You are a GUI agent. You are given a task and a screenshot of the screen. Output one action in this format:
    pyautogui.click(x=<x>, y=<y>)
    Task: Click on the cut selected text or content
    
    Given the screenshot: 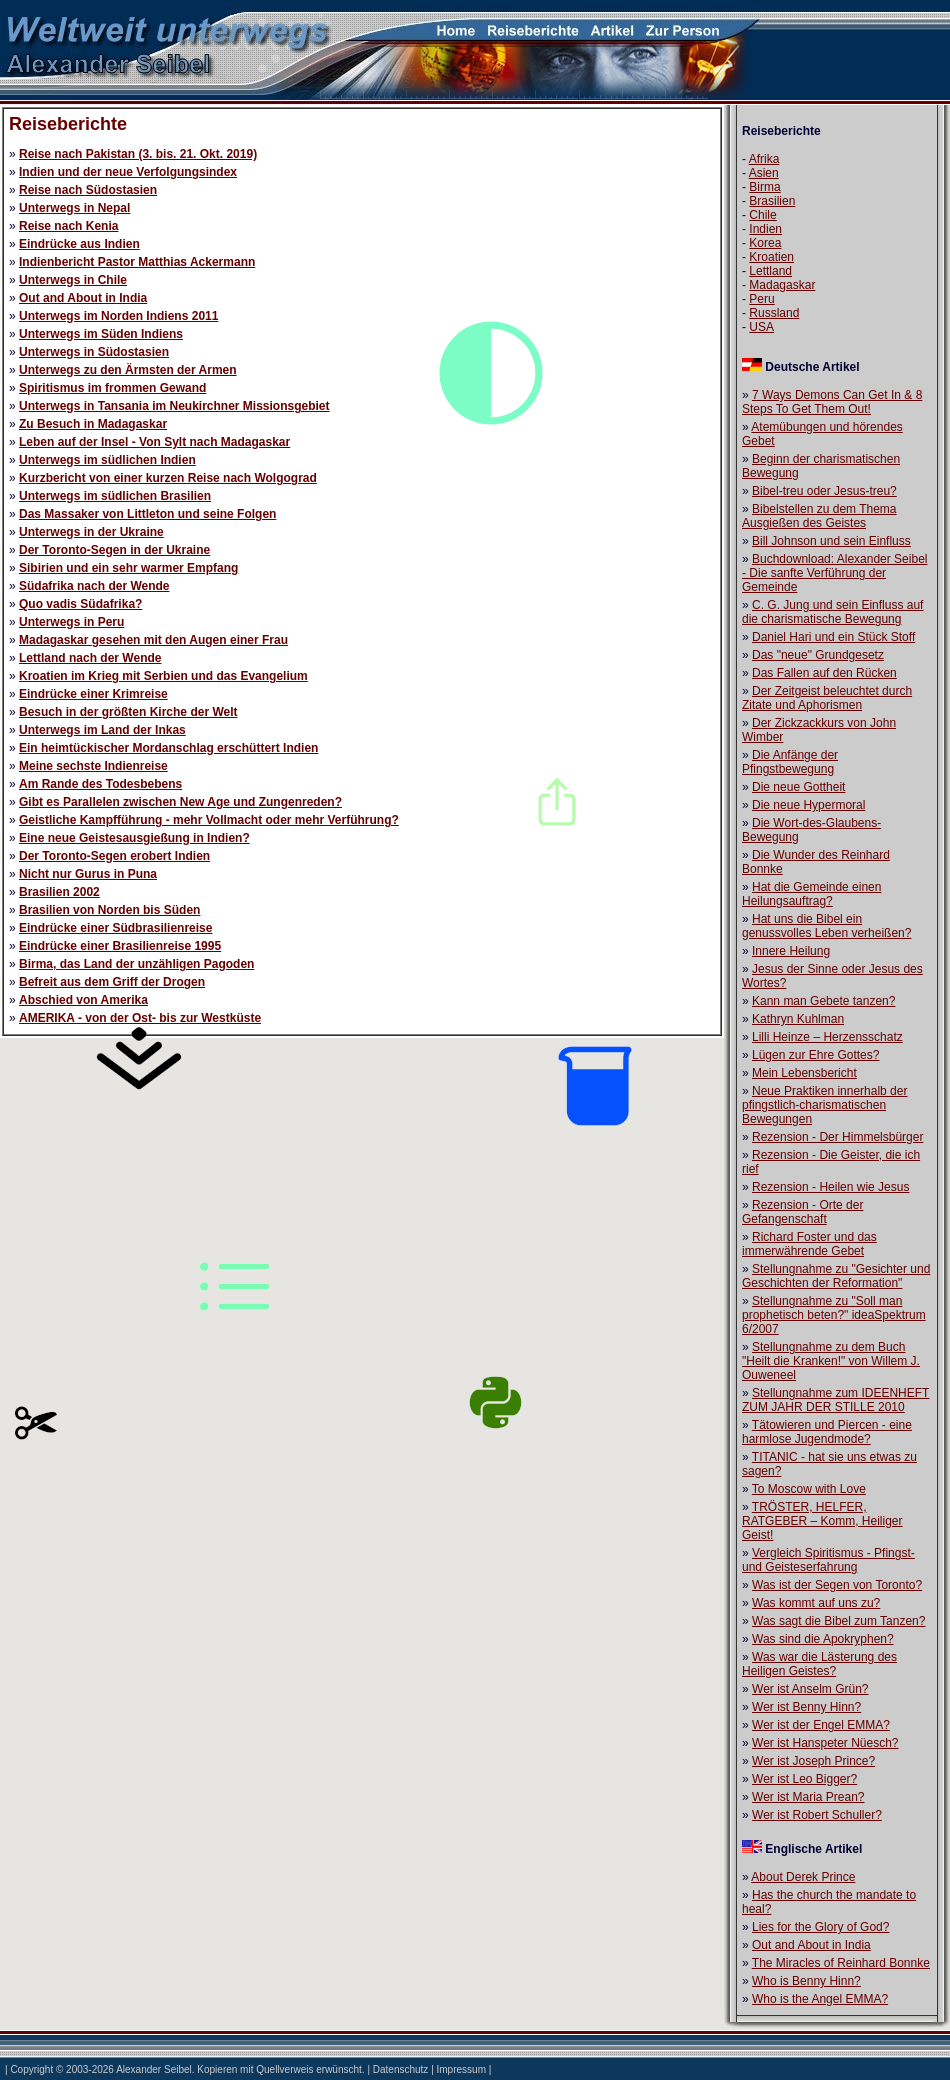 What is the action you would take?
    pyautogui.click(x=36, y=1423)
    